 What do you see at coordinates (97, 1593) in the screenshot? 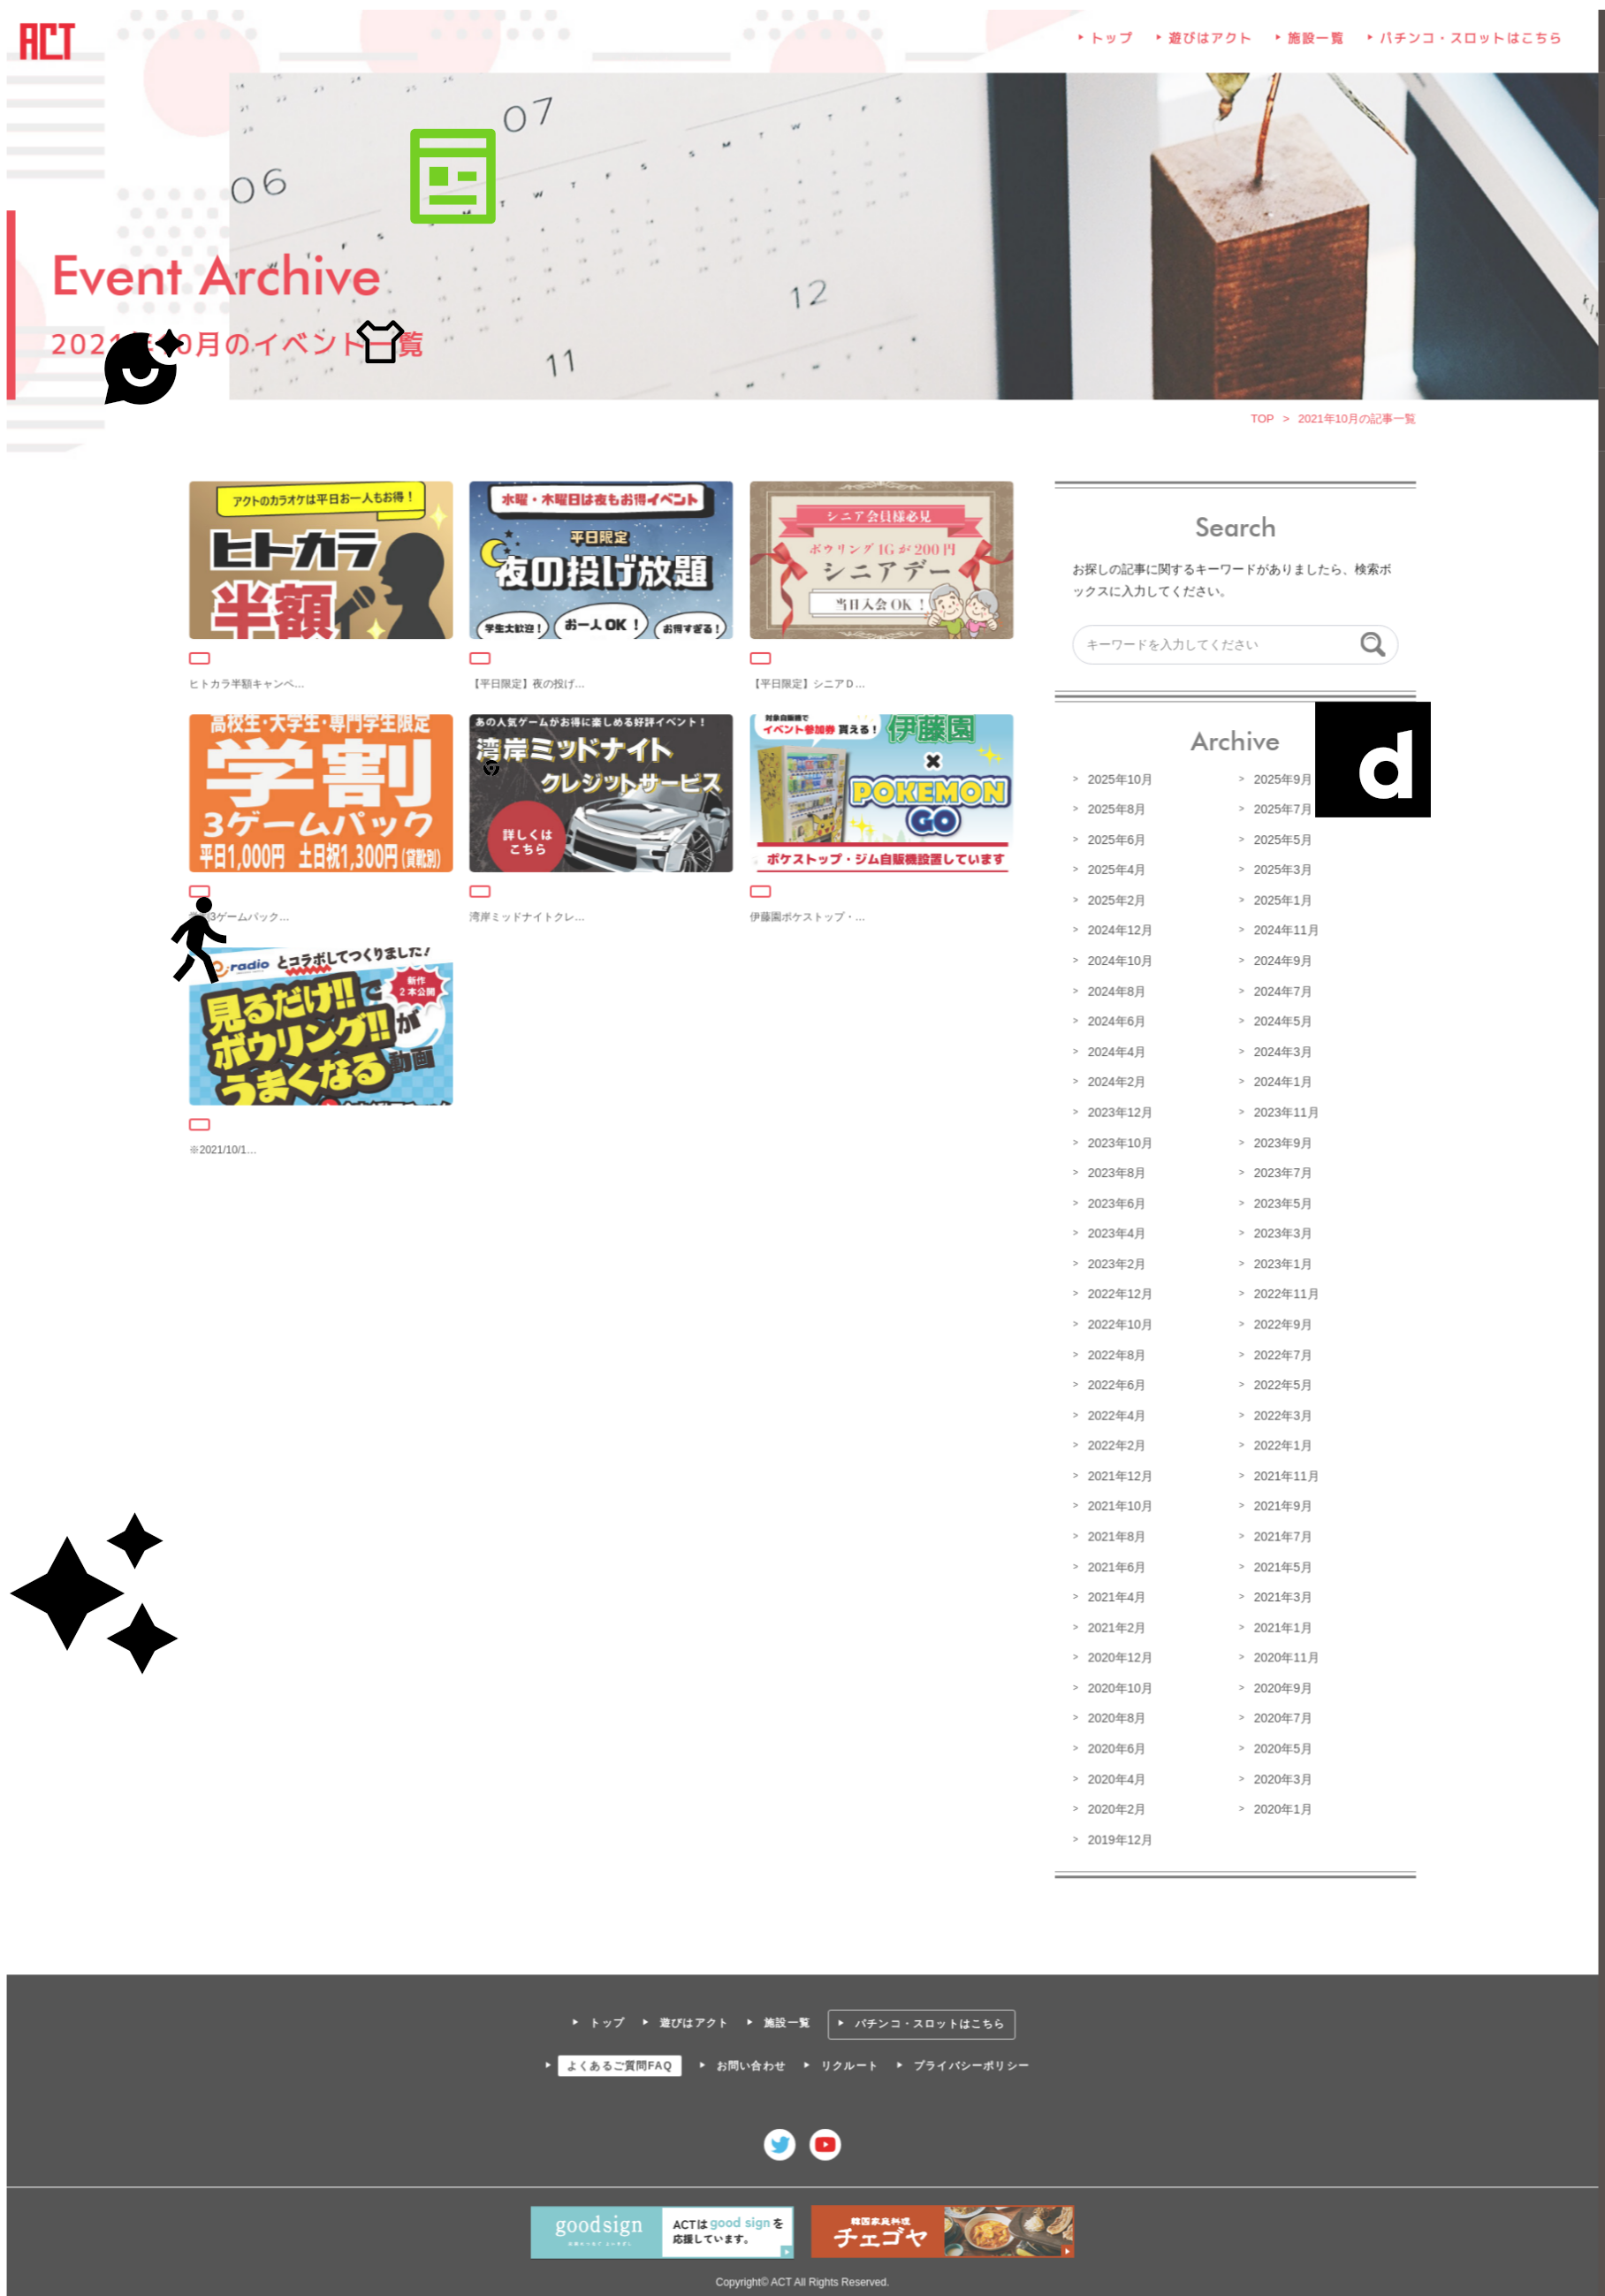
I see `indicates AI-generated or enhanced content` at bounding box center [97, 1593].